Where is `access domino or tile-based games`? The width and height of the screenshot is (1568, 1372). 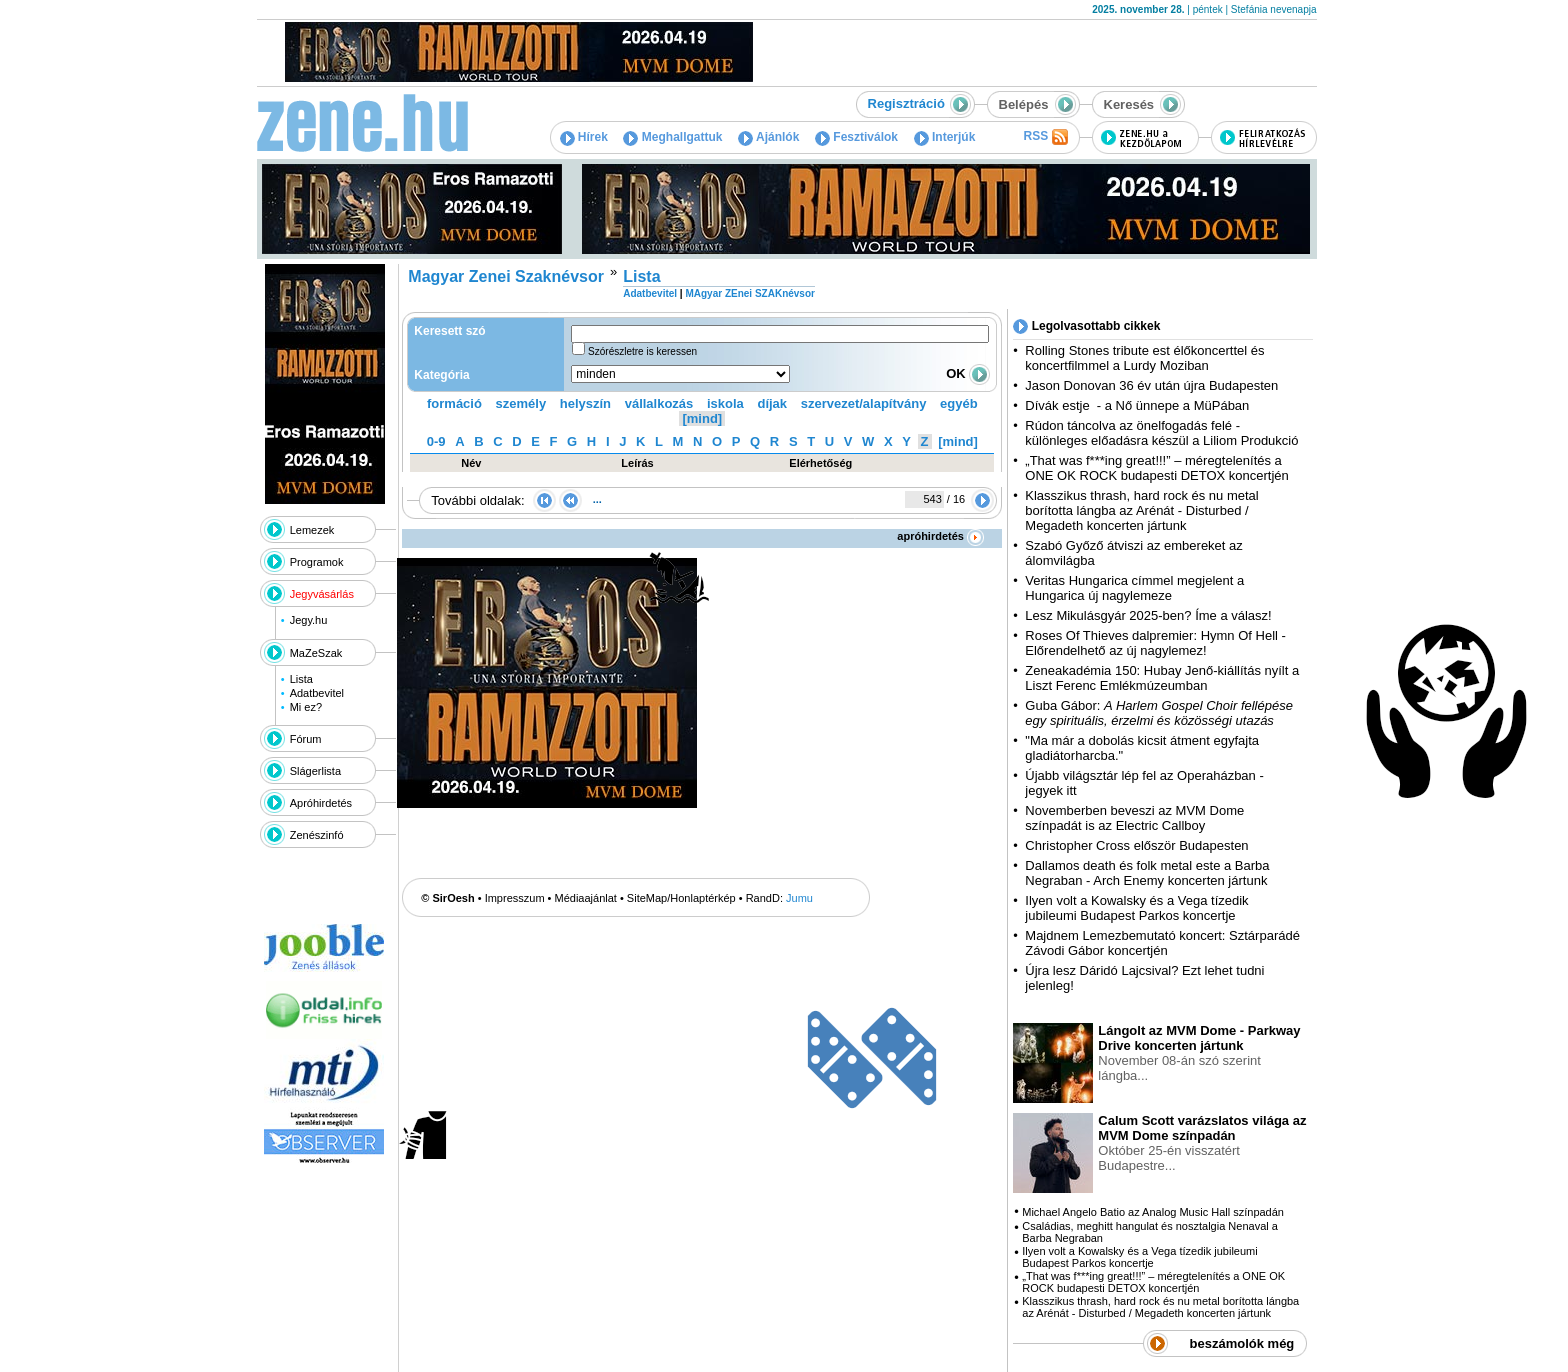 access domino or tile-based games is located at coordinates (872, 1058).